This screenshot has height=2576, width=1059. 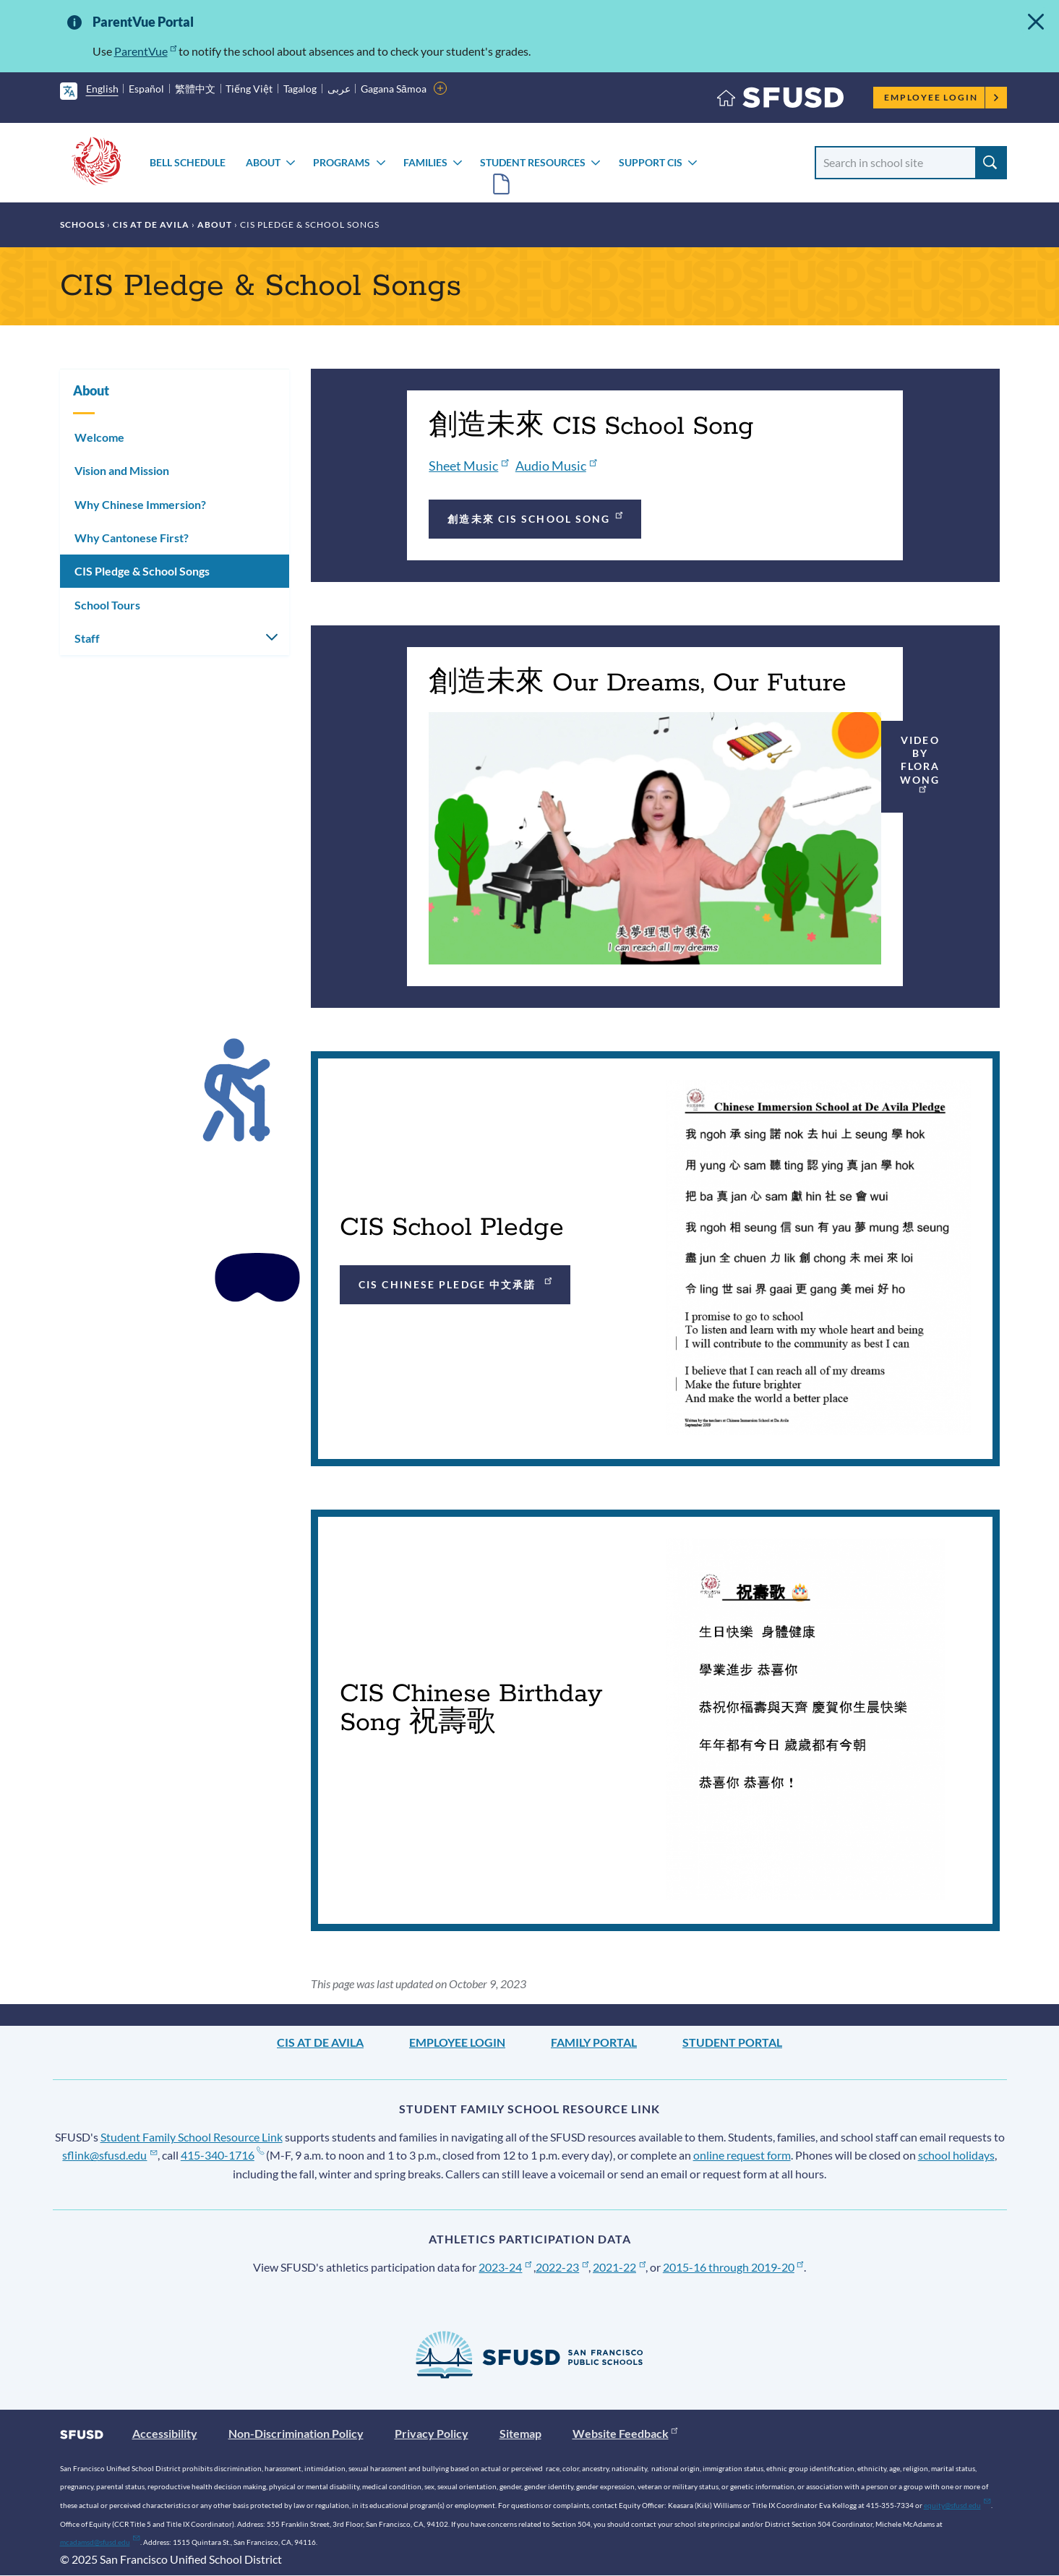 What do you see at coordinates (501, 184) in the screenshot?
I see `view document` at bounding box center [501, 184].